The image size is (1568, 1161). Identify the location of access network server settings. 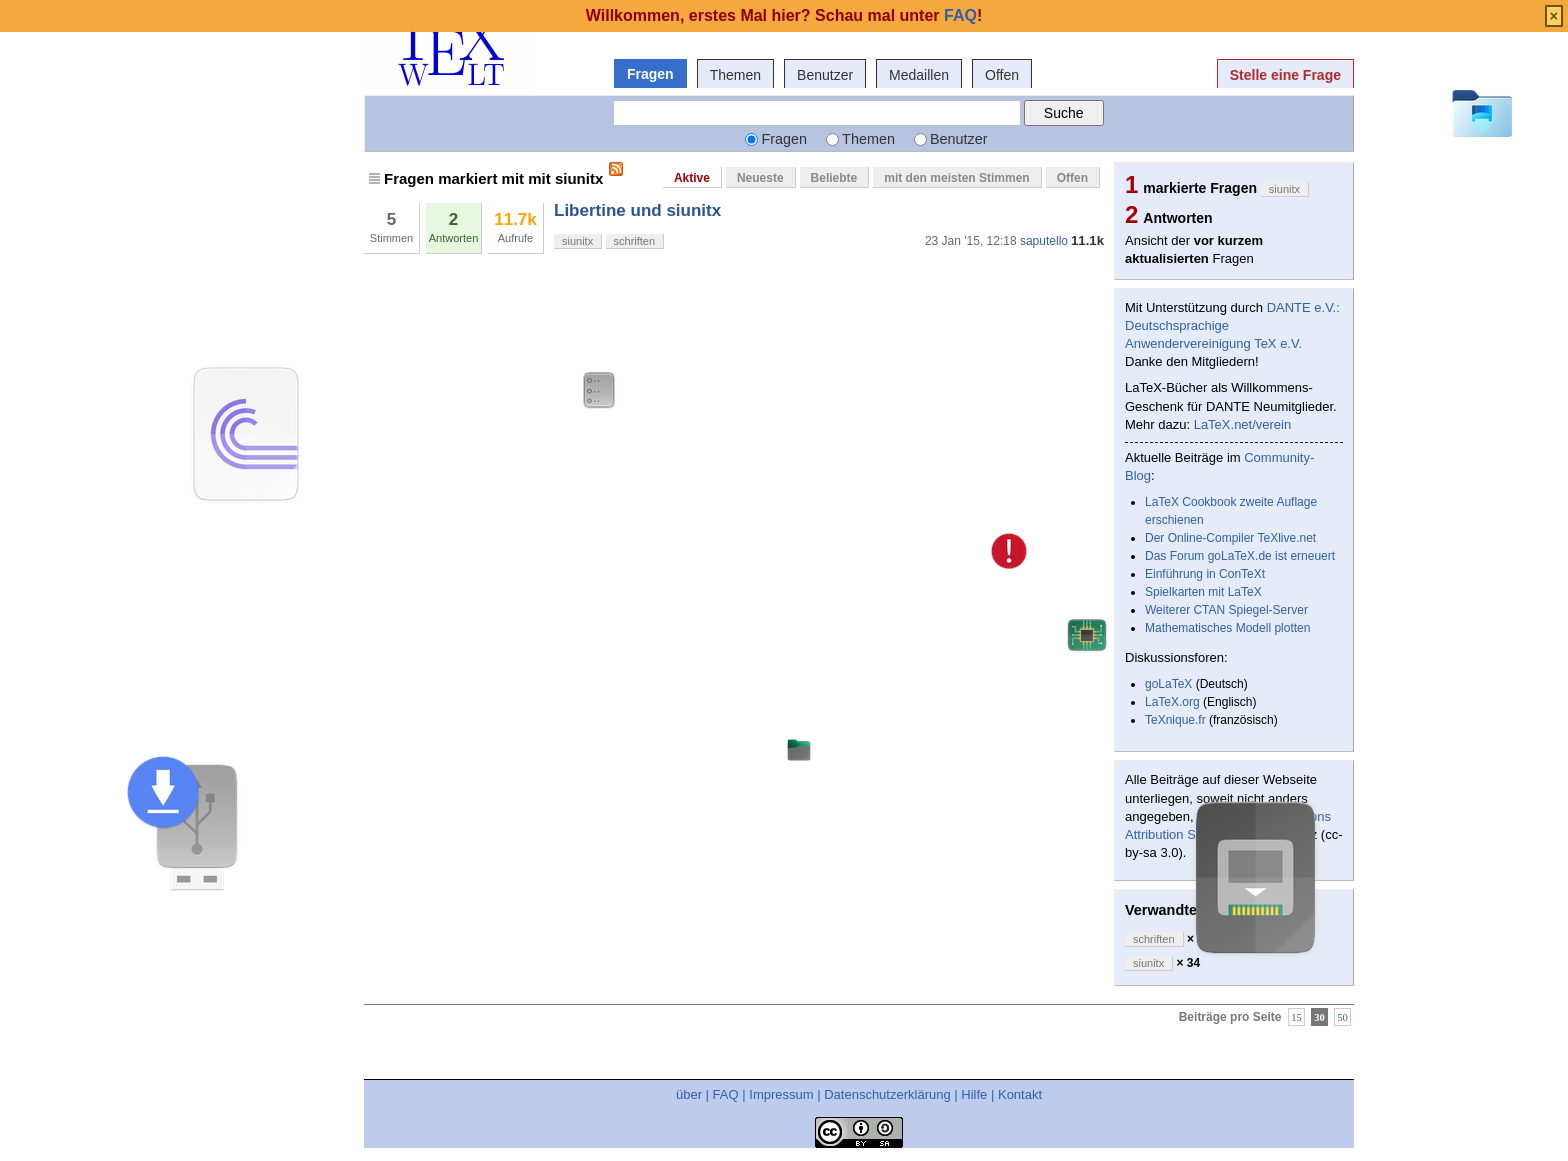
(599, 390).